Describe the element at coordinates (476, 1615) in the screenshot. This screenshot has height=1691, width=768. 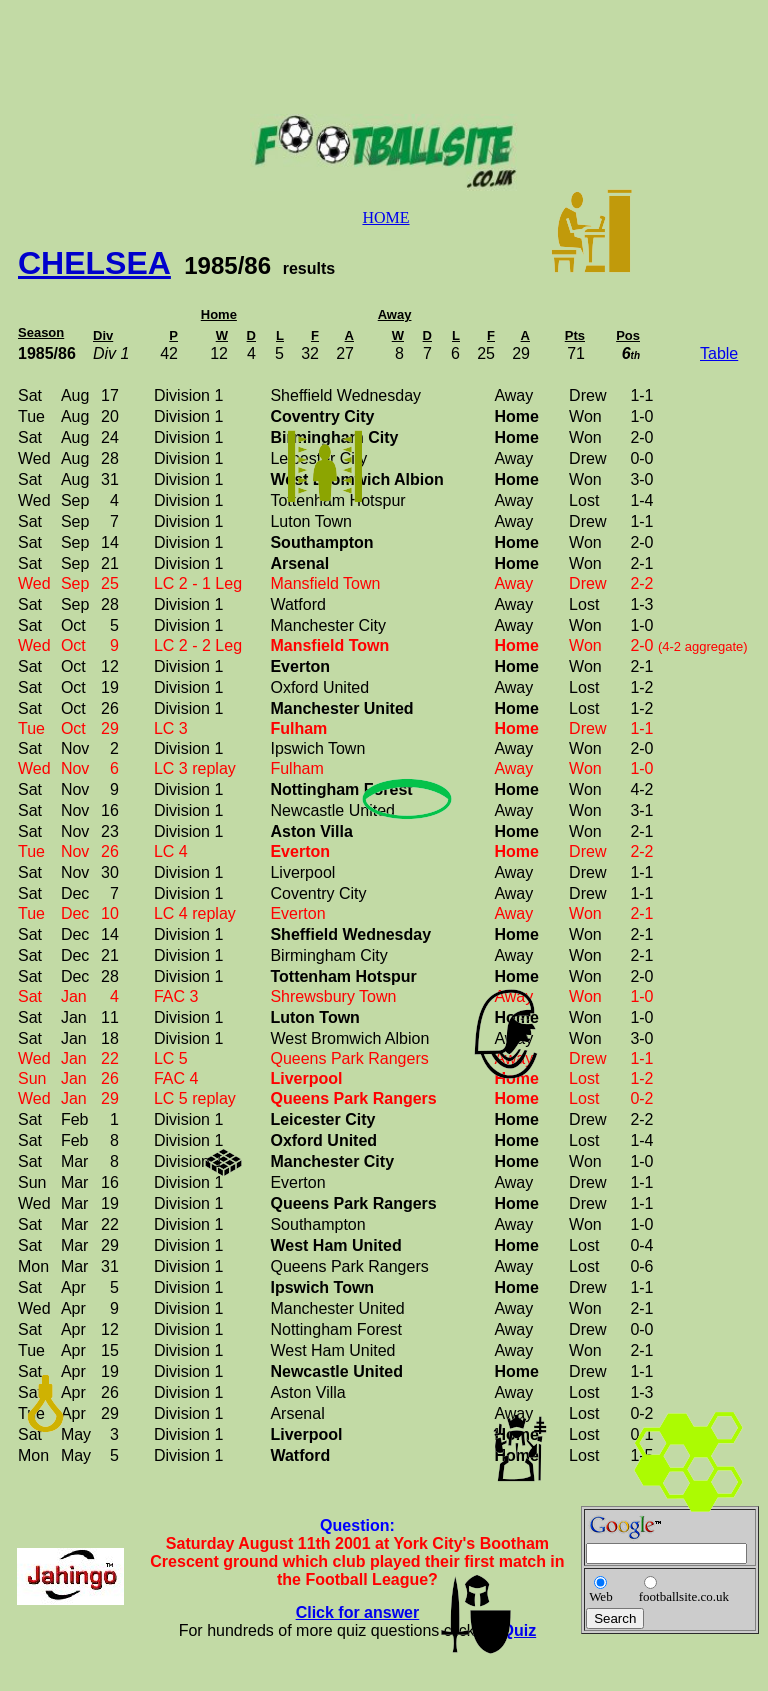
I see `access your equipment or inventory` at that location.